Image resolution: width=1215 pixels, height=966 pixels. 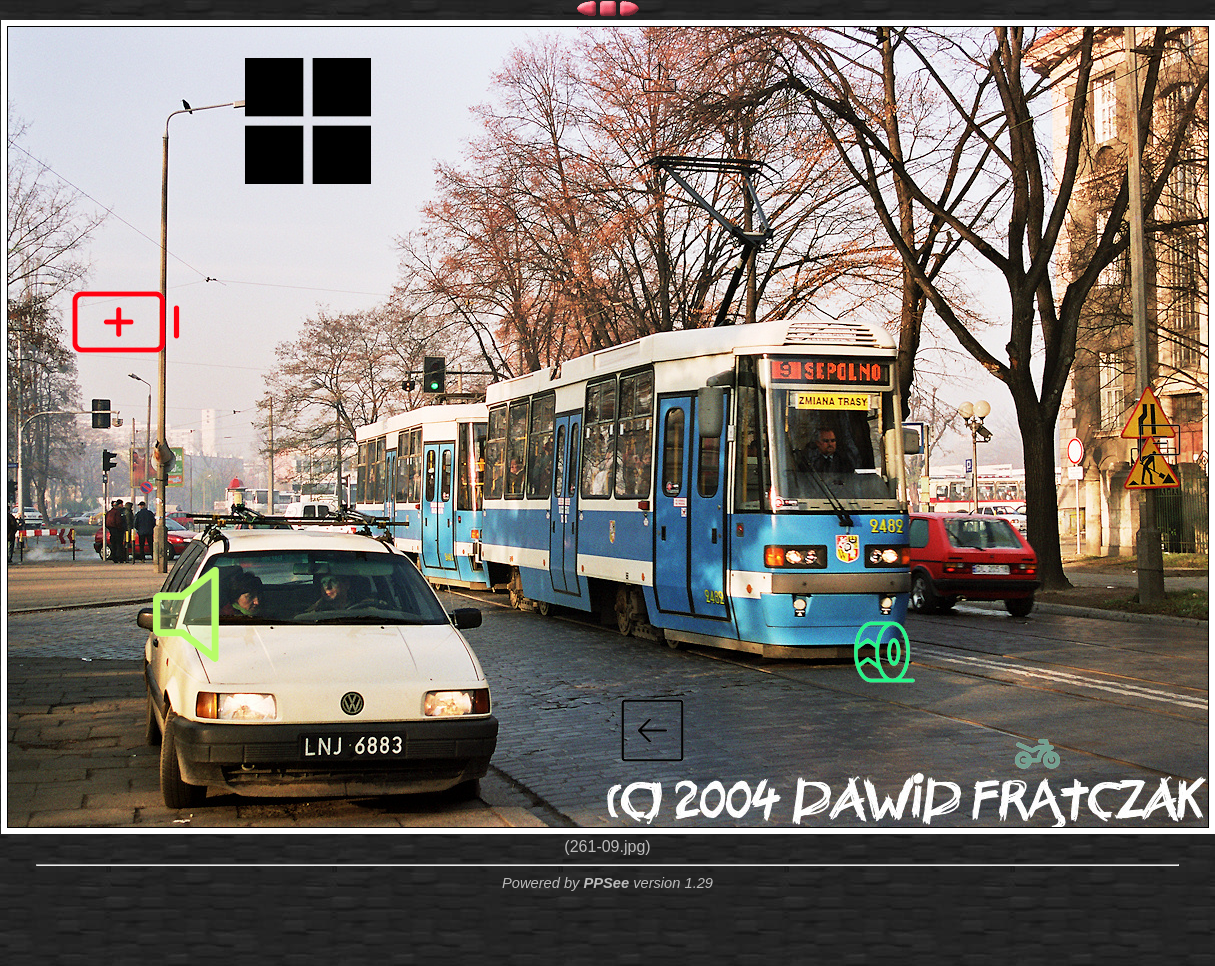 What do you see at coordinates (652, 730) in the screenshot?
I see `go back to previous screen` at bounding box center [652, 730].